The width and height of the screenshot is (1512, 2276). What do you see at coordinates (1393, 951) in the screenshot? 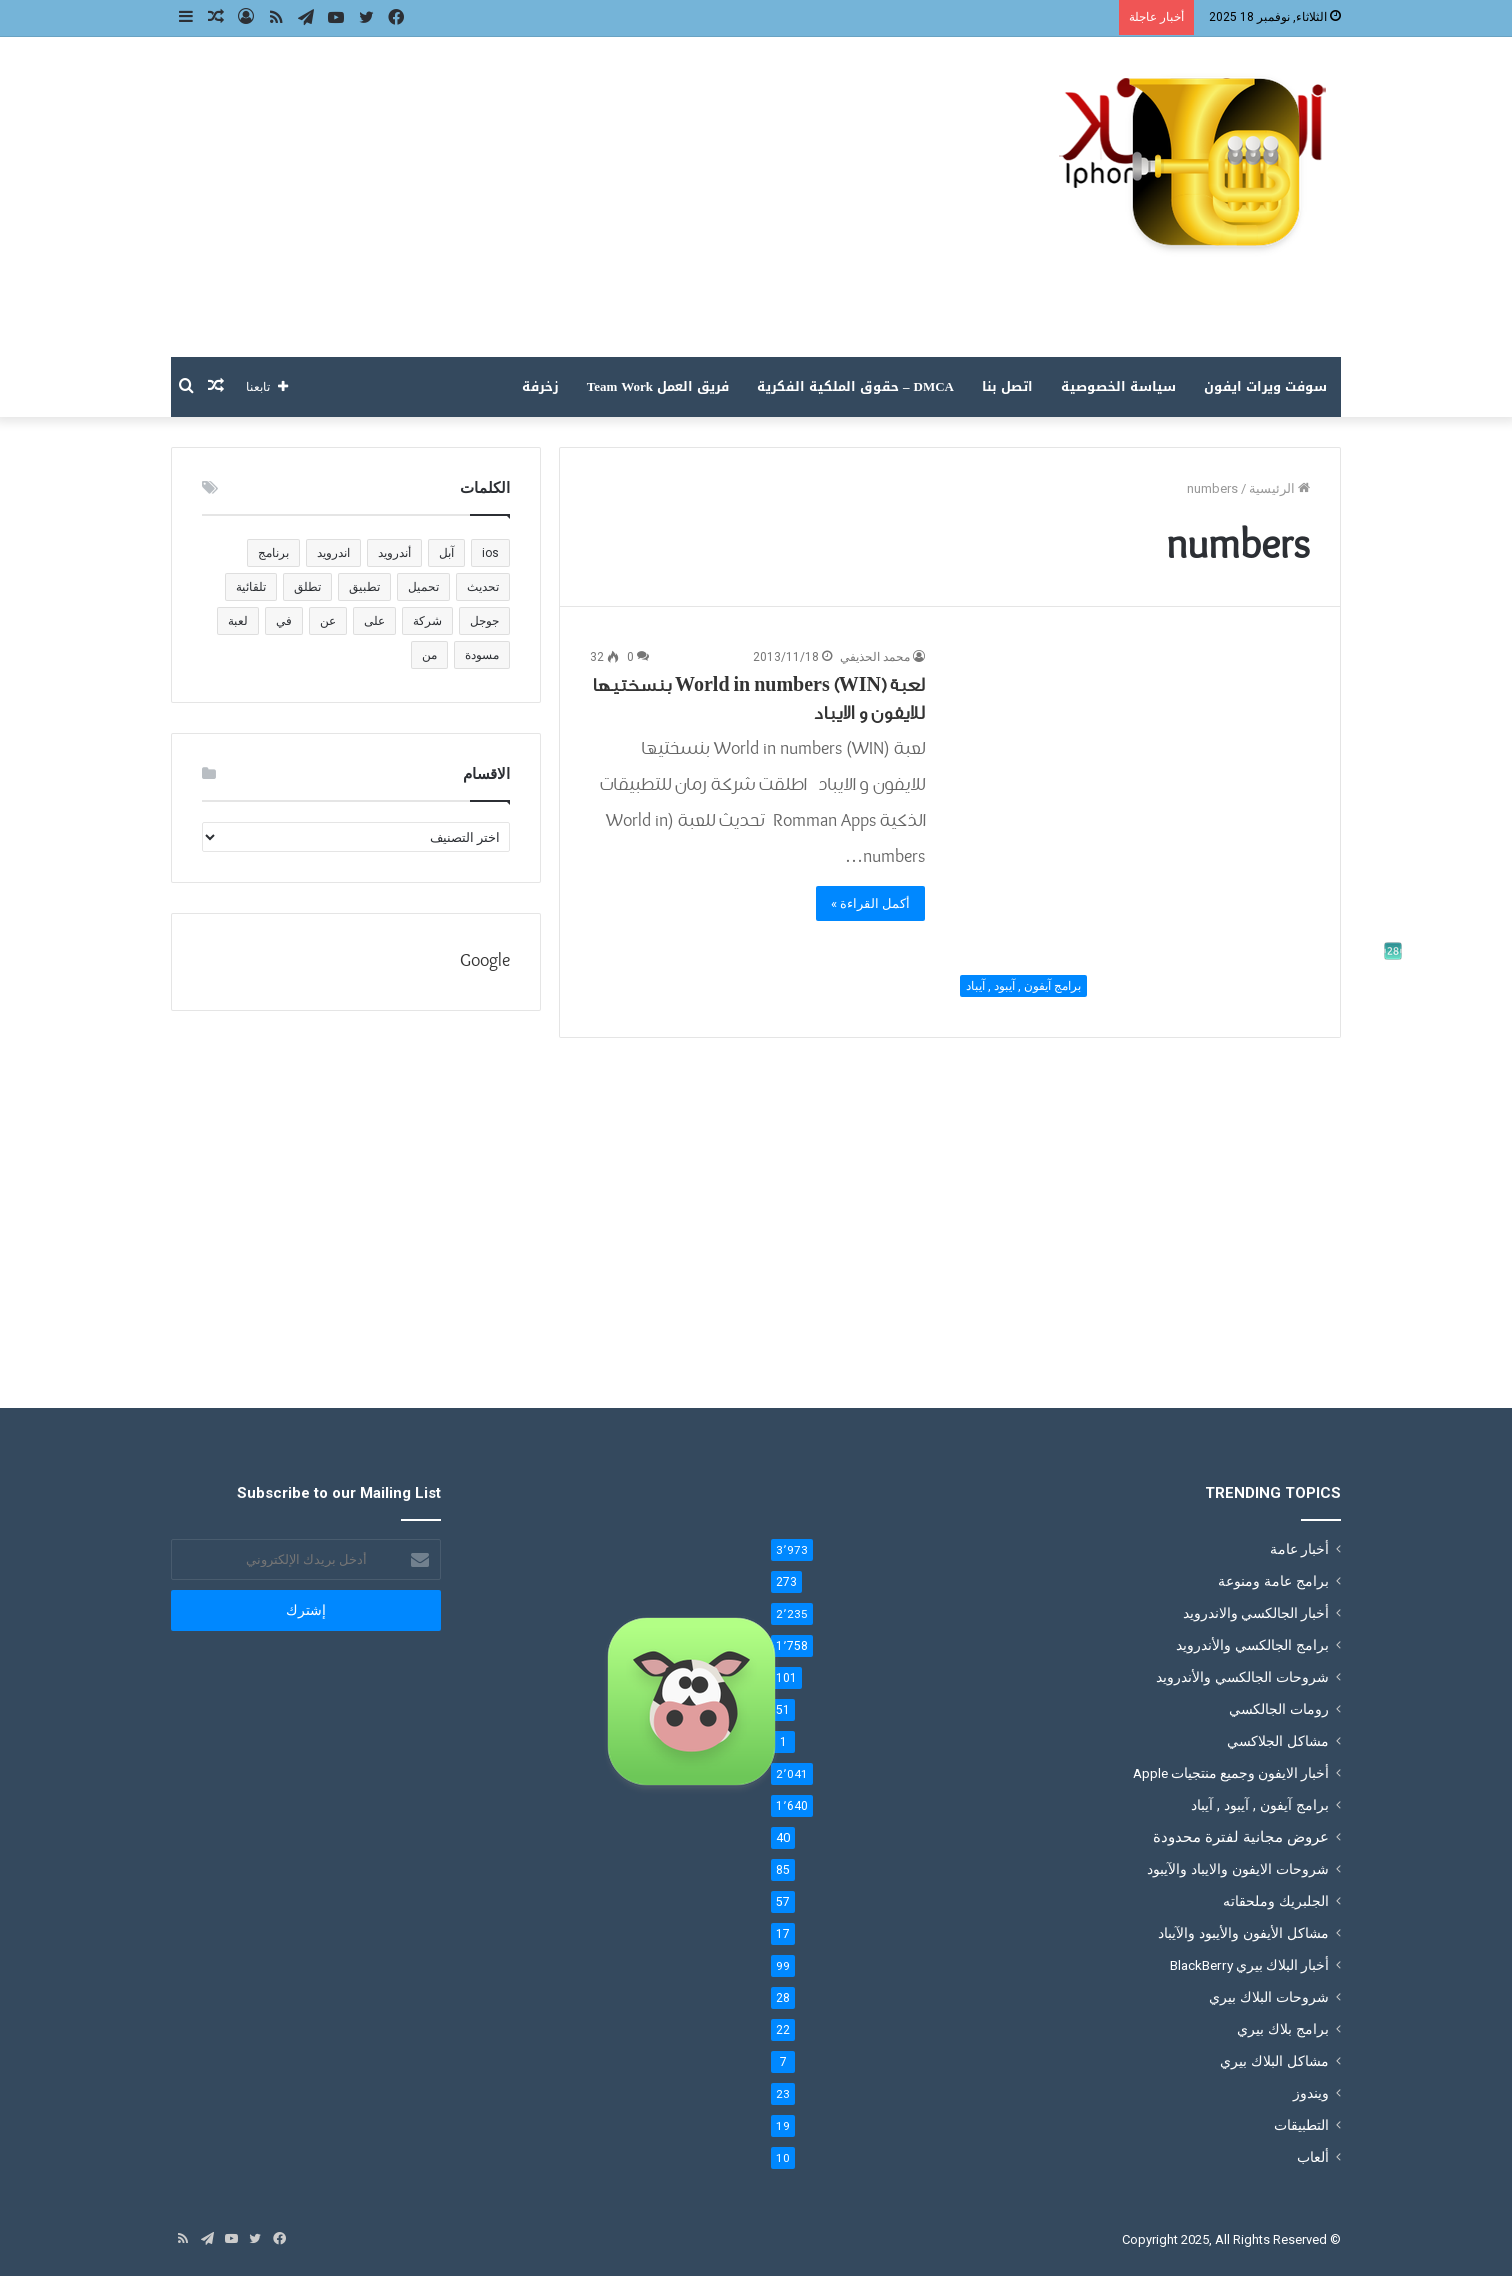
I see `open the office calendar app` at bounding box center [1393, 951].